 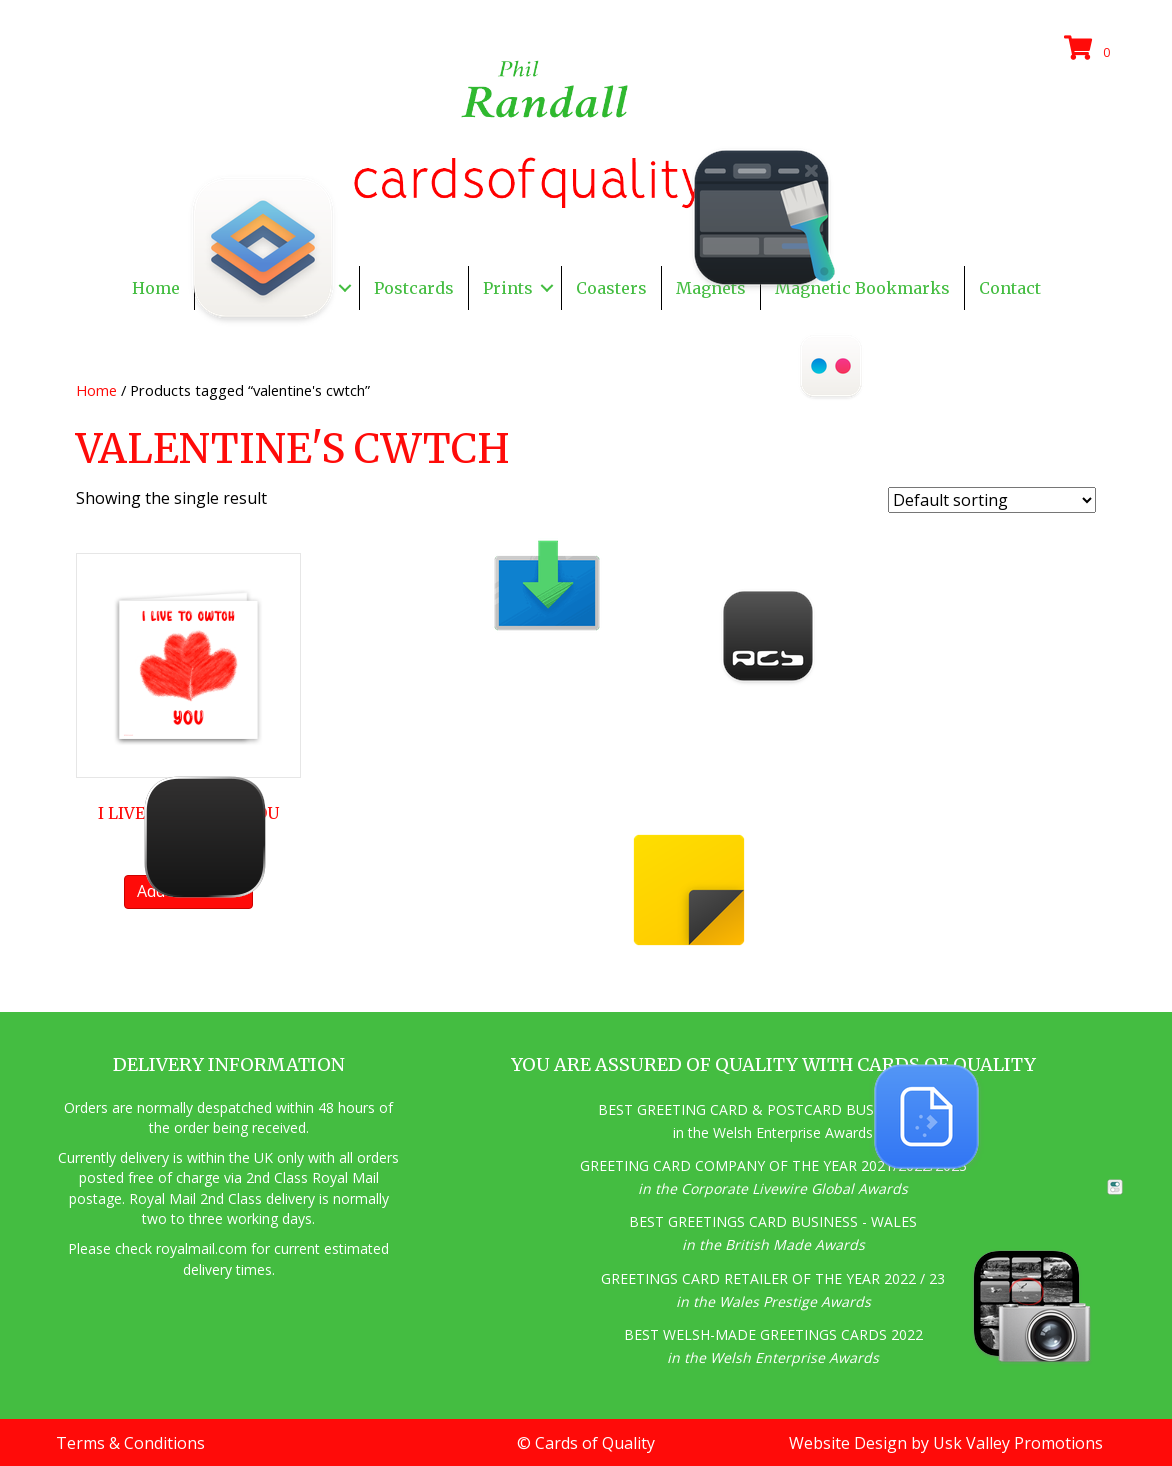 I want to click on blank app icon template for customization, so click(x=205, y=837).